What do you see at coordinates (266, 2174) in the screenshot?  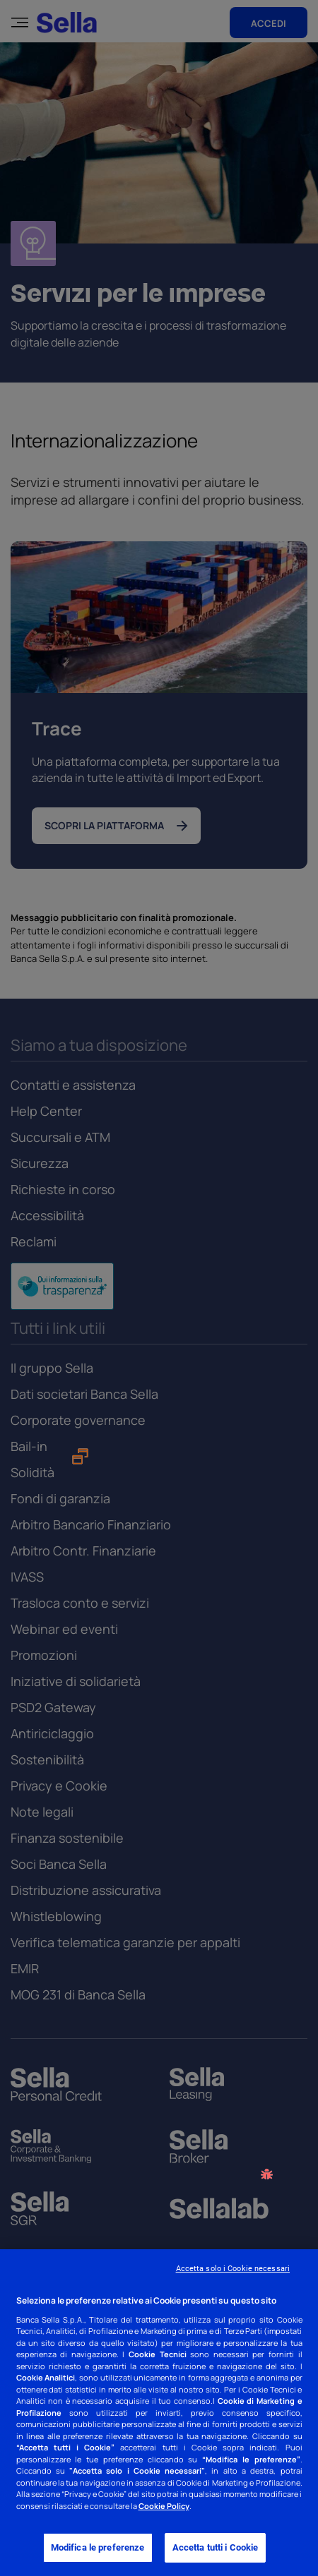 I see `report a bug or issue` at bounding box center [266, 2174].